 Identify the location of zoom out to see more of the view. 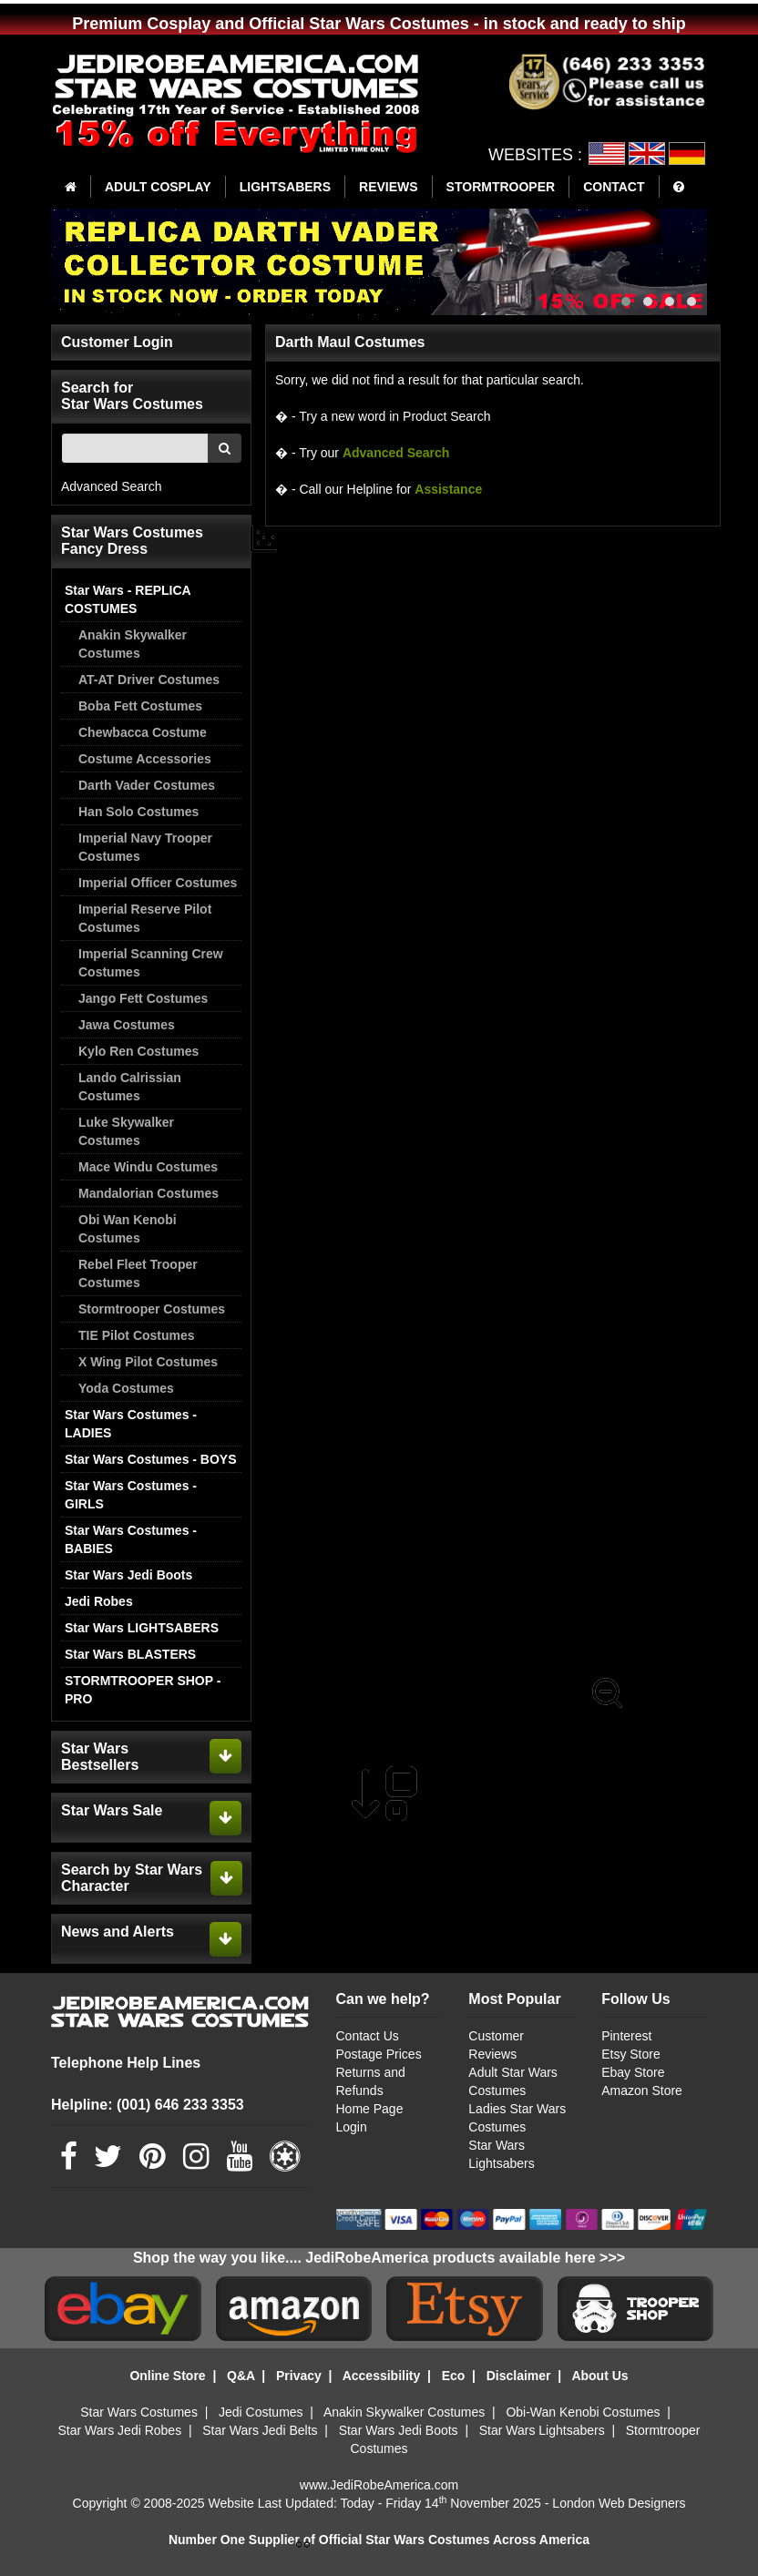
(607, 1692).